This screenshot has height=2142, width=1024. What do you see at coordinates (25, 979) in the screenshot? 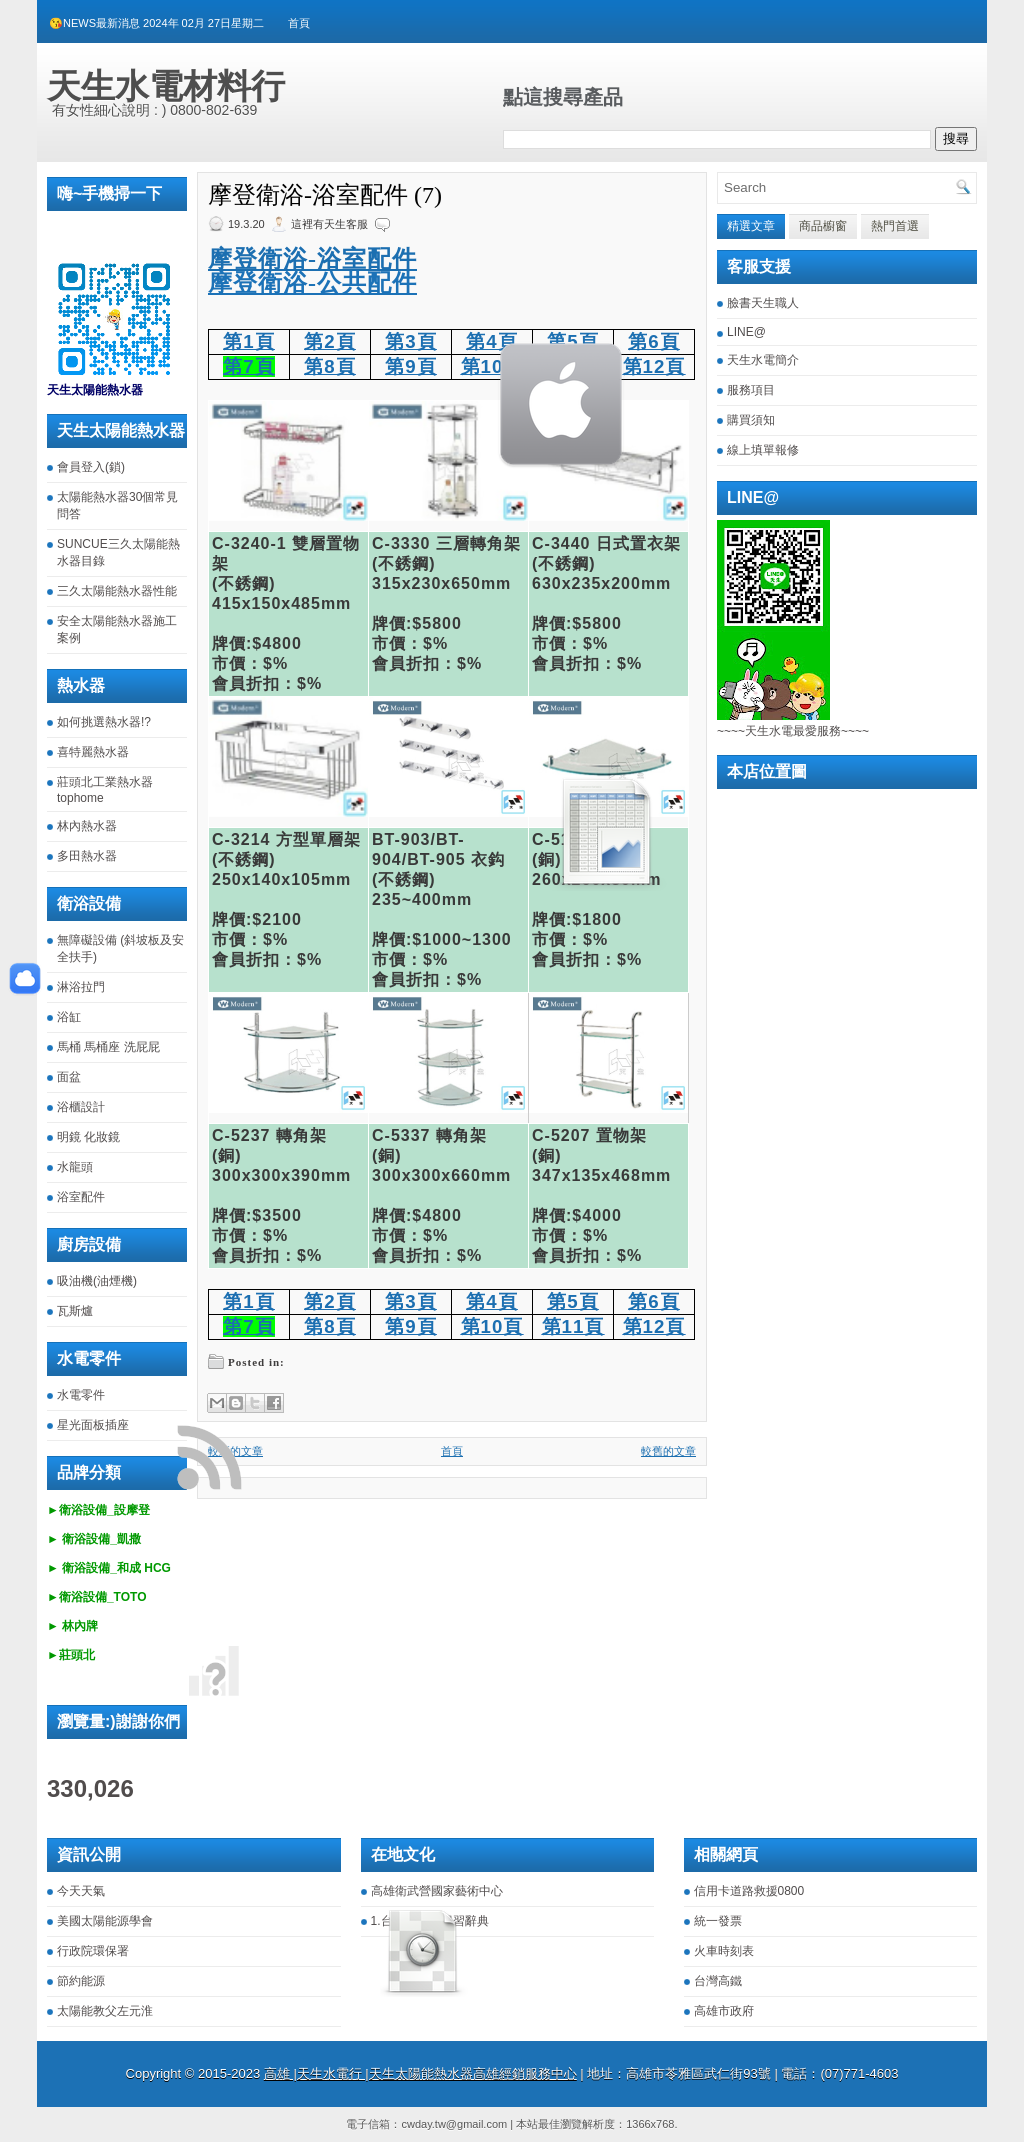
I see `open internet or network settings` at bounding box center [25, 979].